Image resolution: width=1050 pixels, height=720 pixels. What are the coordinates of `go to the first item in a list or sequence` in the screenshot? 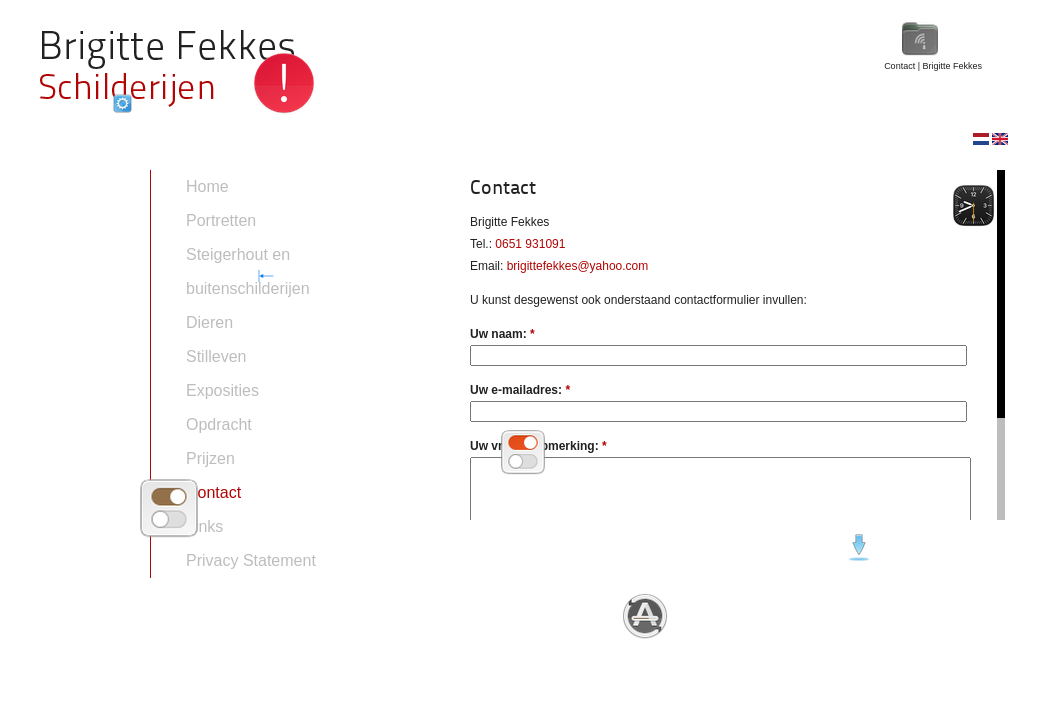 It's located at (266, 276).